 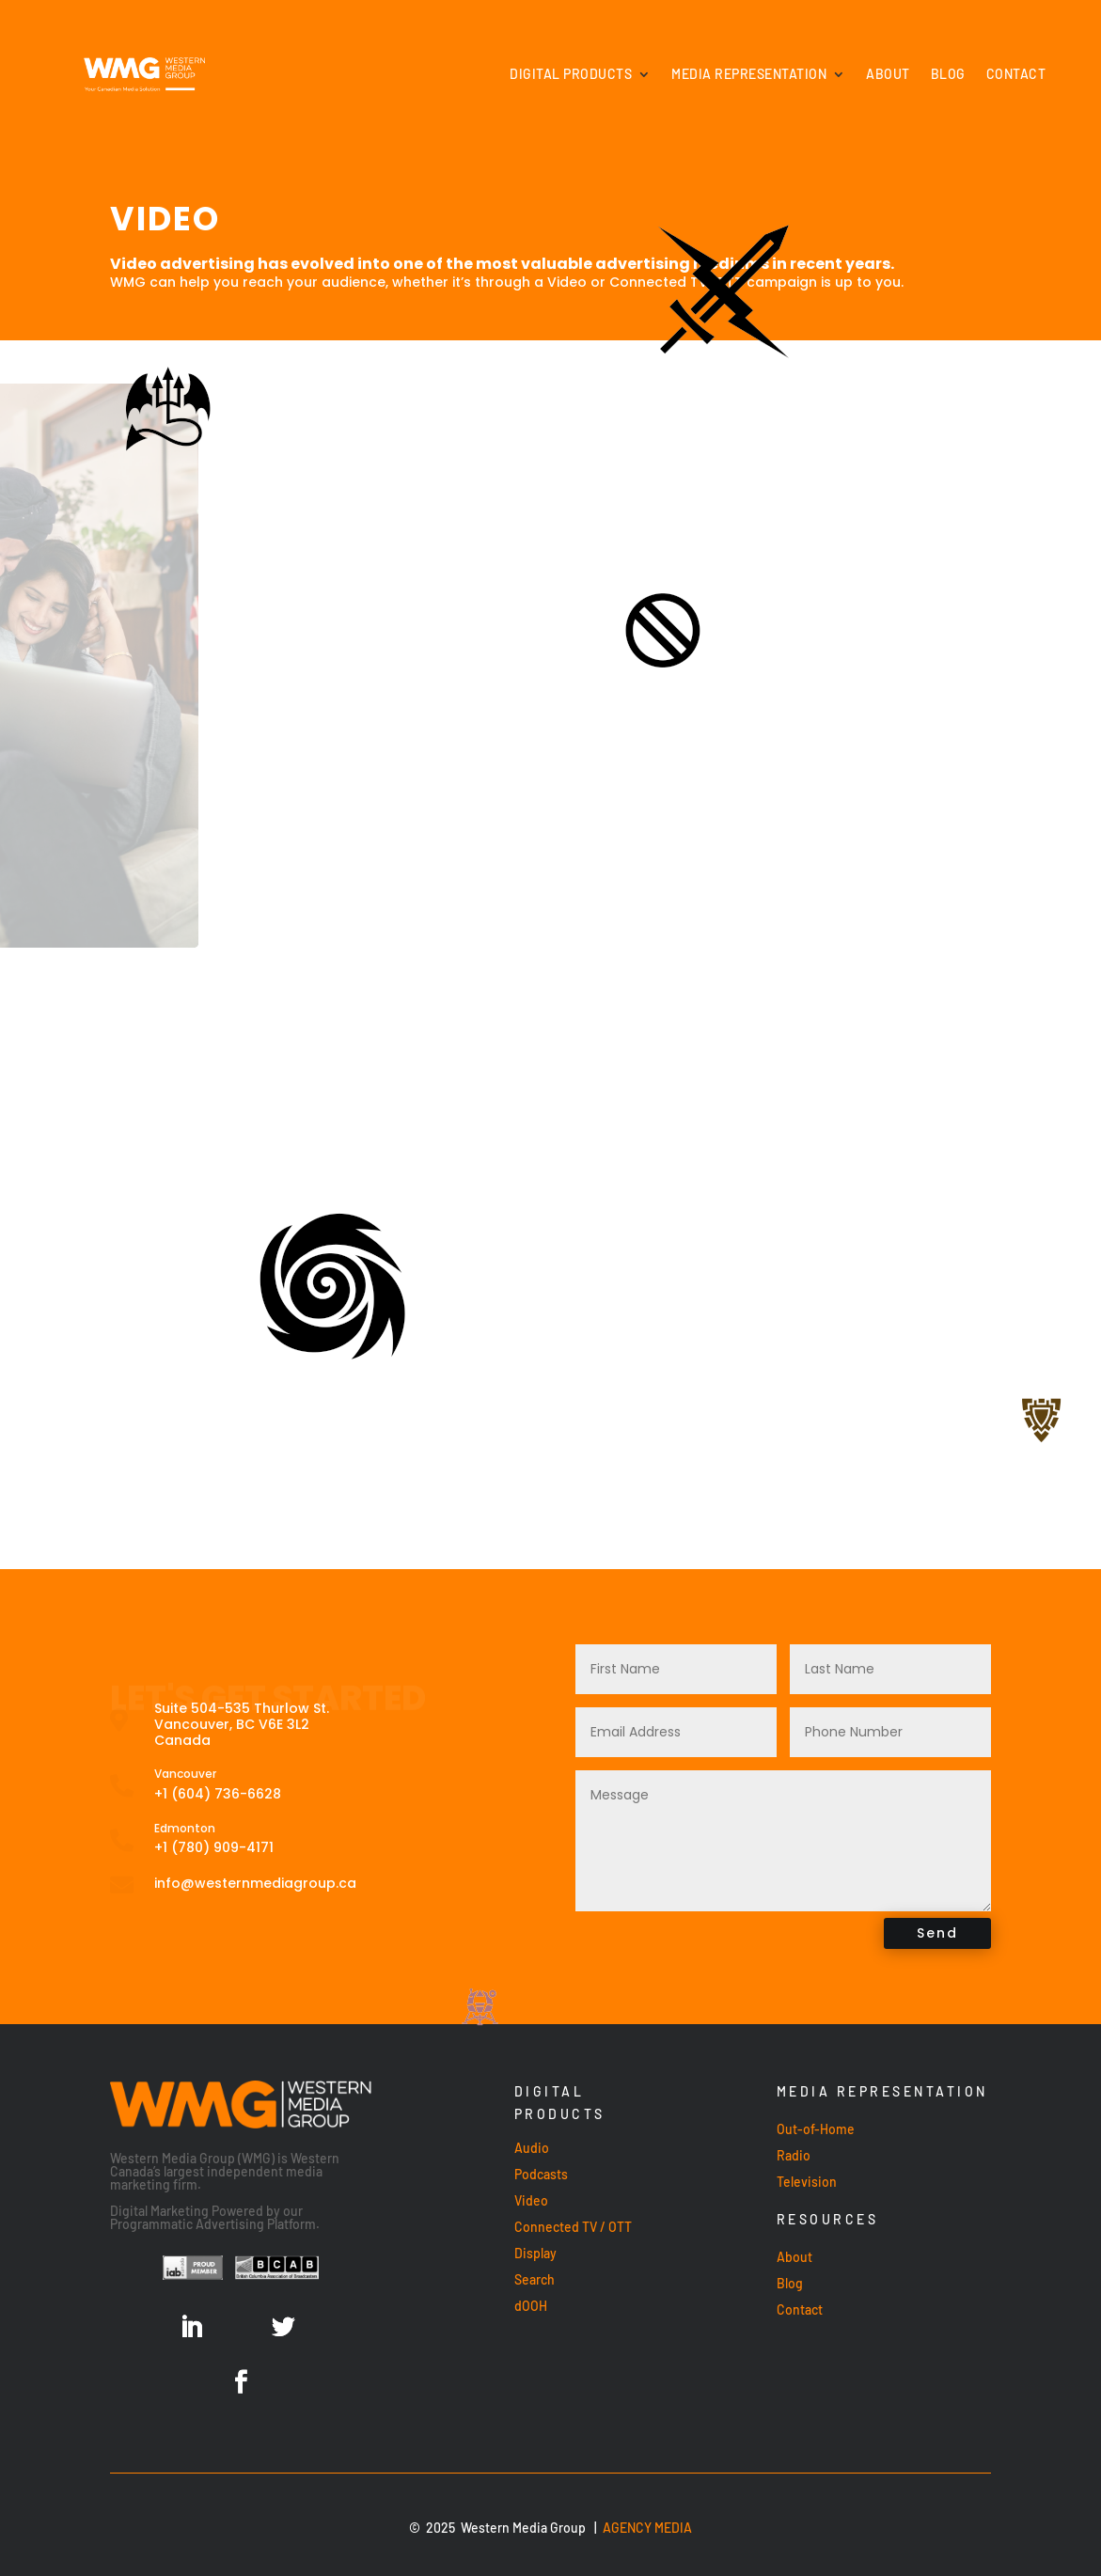 What do you see at coordinates (332, 1287) in the screenshot?
I see `decorative floral or nature-themed game element` at bounding box center [332, 1287].